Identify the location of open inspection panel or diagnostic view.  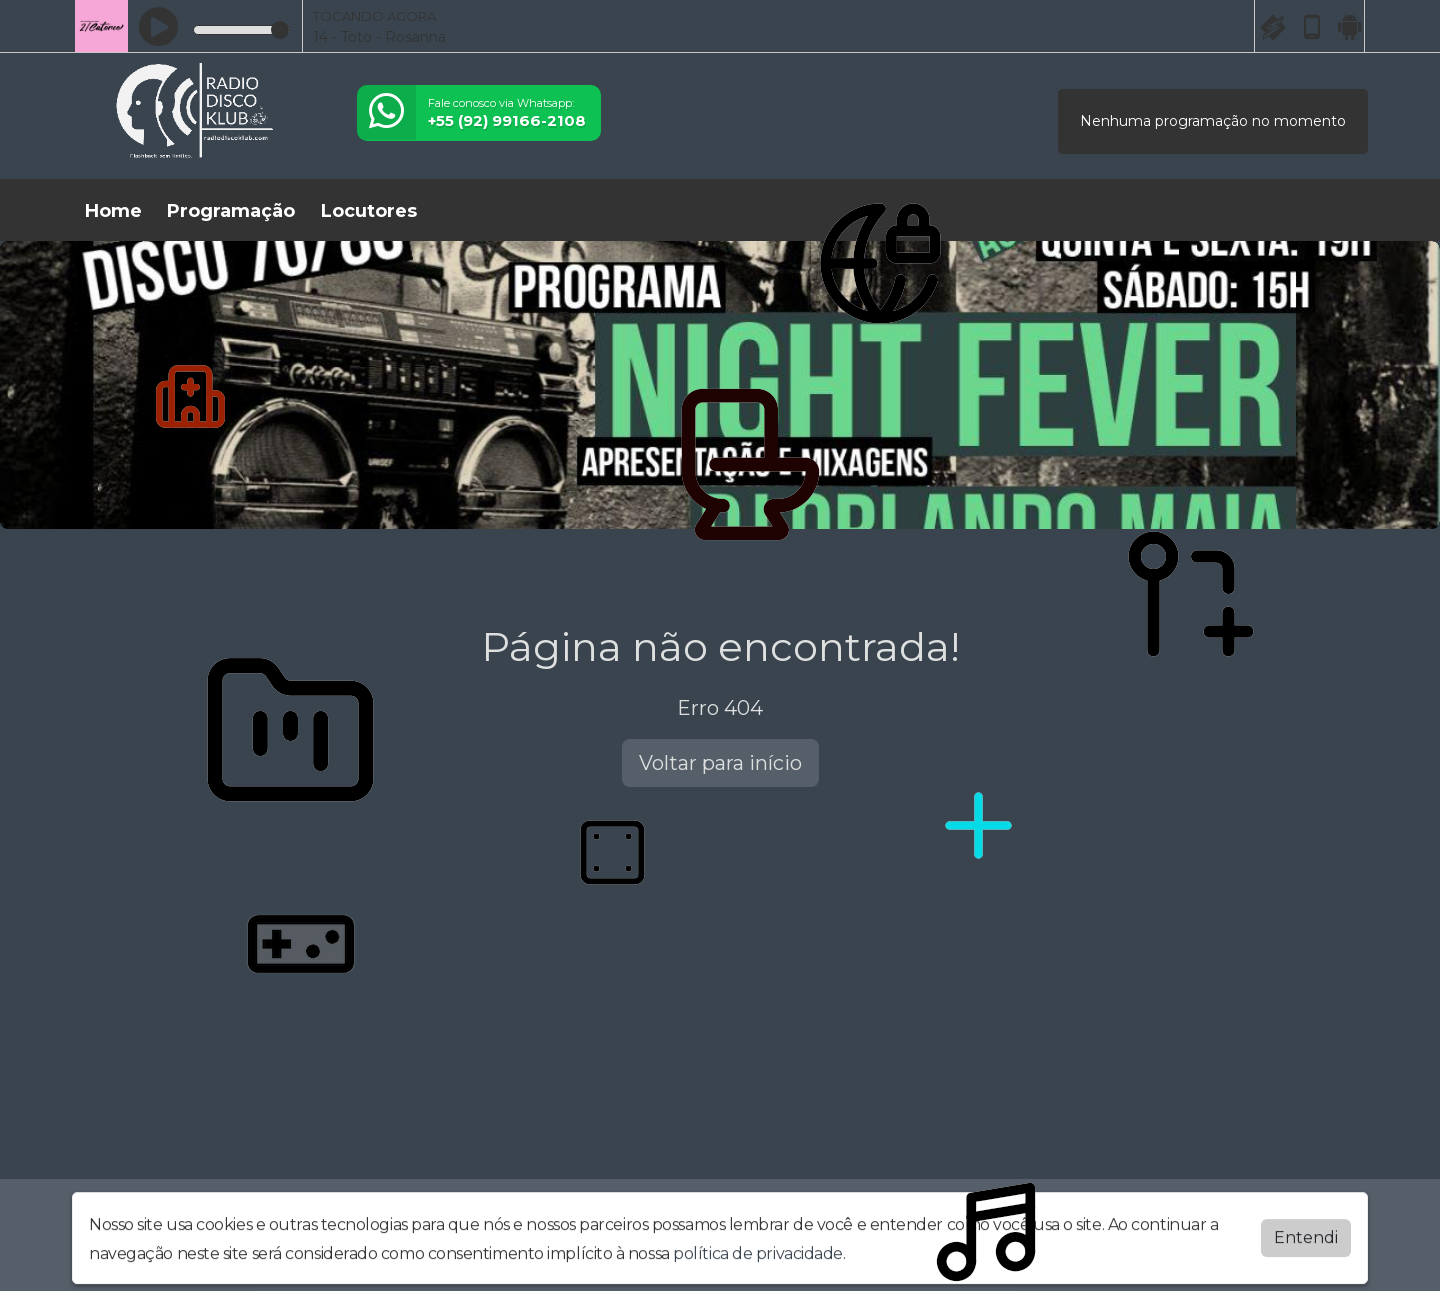
(612, 852).